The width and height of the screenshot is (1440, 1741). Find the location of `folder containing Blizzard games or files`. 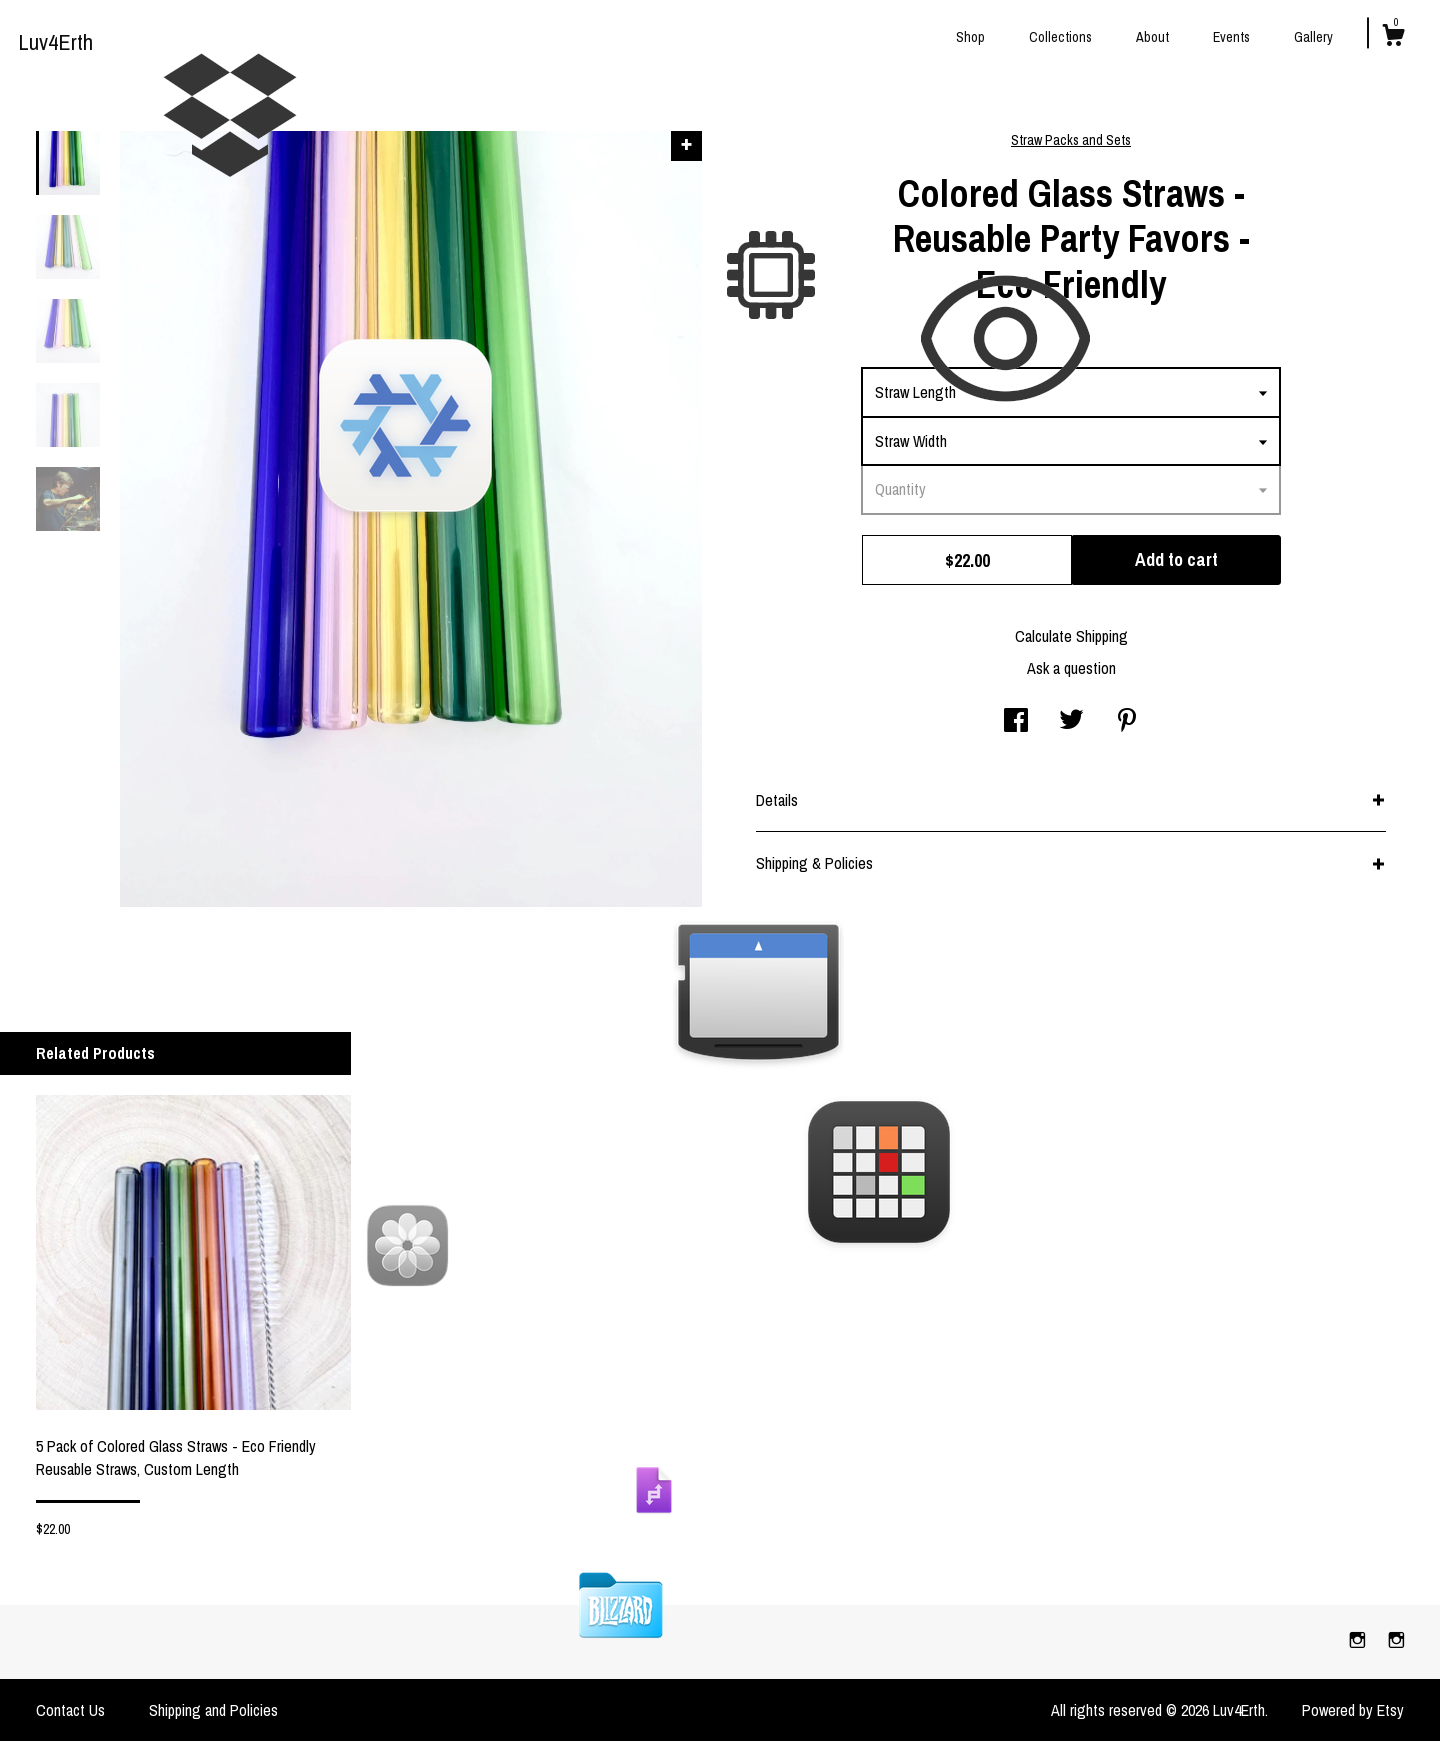

folder containing Blizzard games or files is located at coordinates (620, 1607).